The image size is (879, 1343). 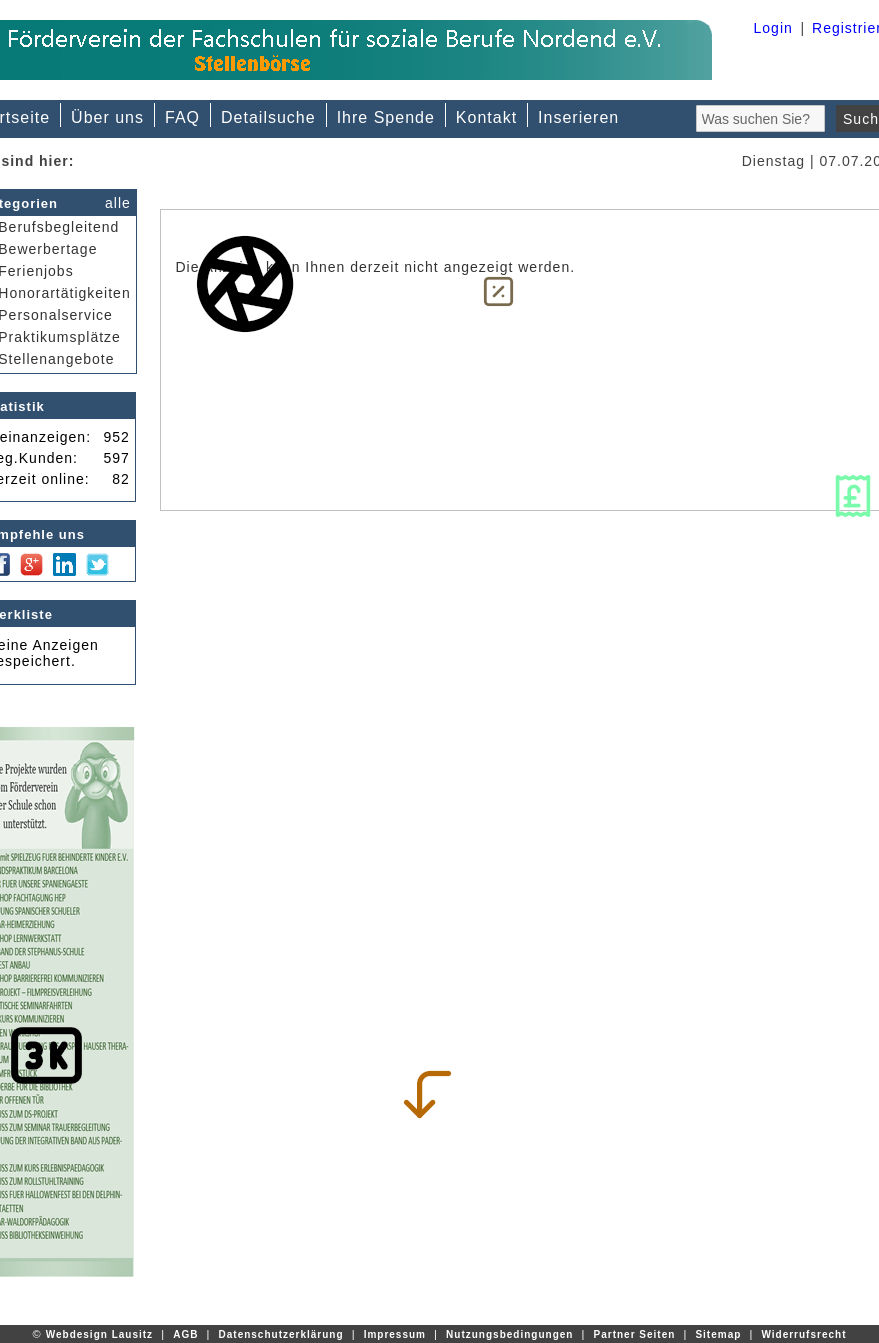 I want to click on view receipt or transaction in pounds sterling, so click(x=853, y=496).